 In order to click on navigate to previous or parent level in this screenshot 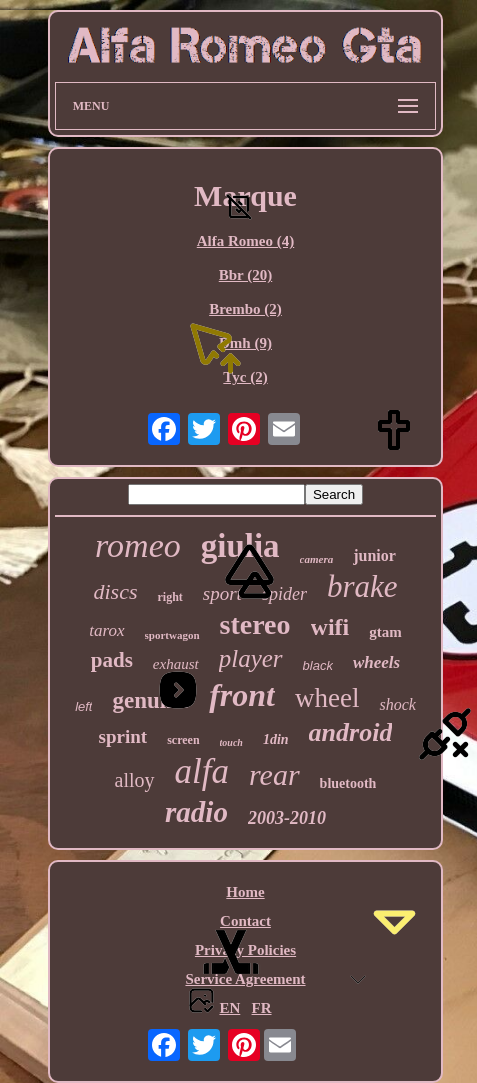, I will do `click(249, 571)`.